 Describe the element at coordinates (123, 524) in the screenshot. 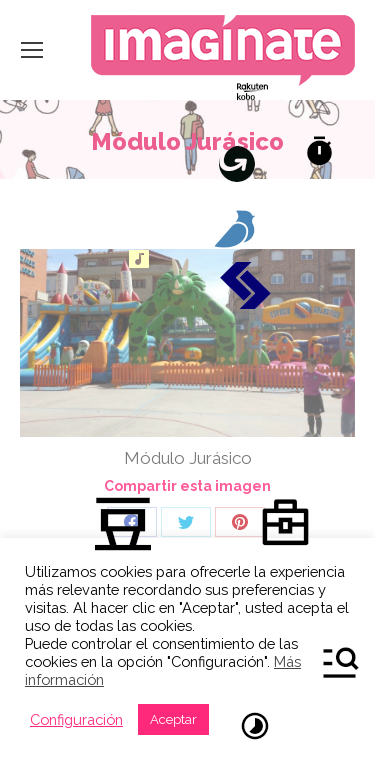

I see `open the Douban app` at that location.